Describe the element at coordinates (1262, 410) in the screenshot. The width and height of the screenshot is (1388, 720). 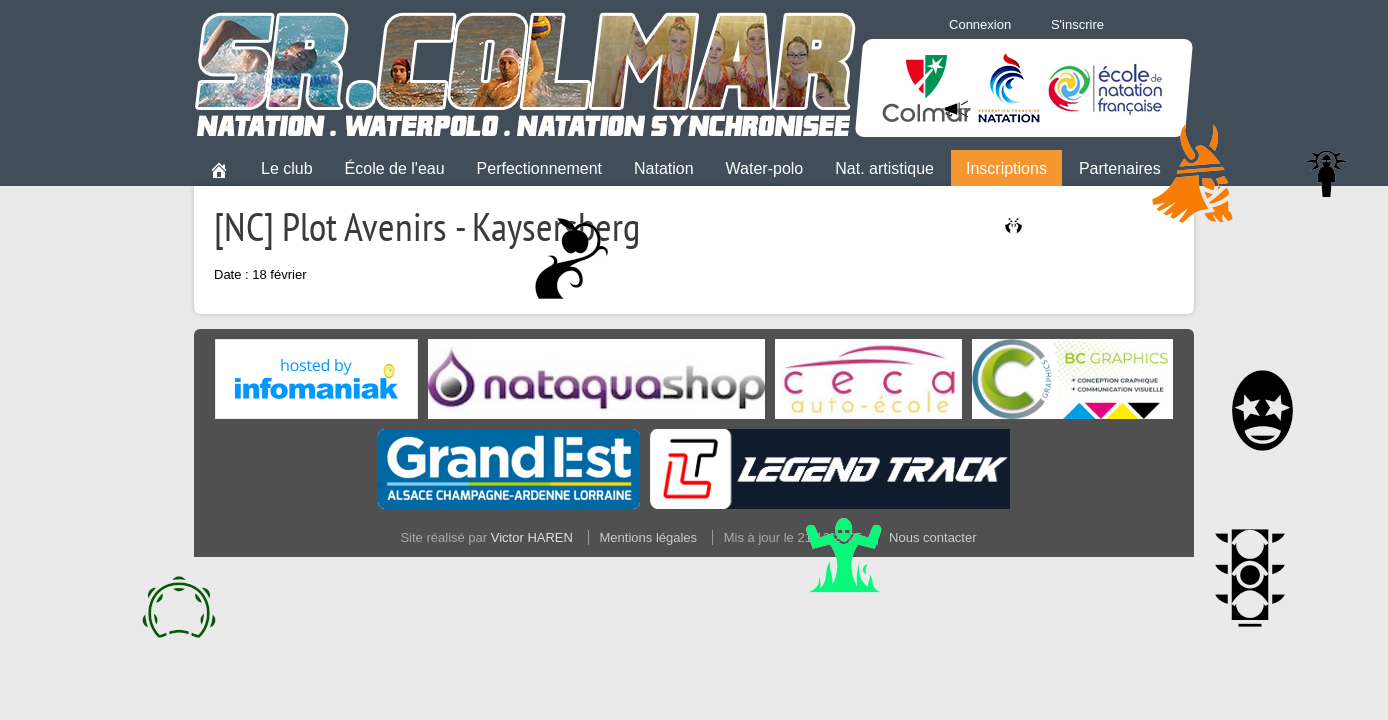
I see `indicates an excited or amazed reaction` at that location.